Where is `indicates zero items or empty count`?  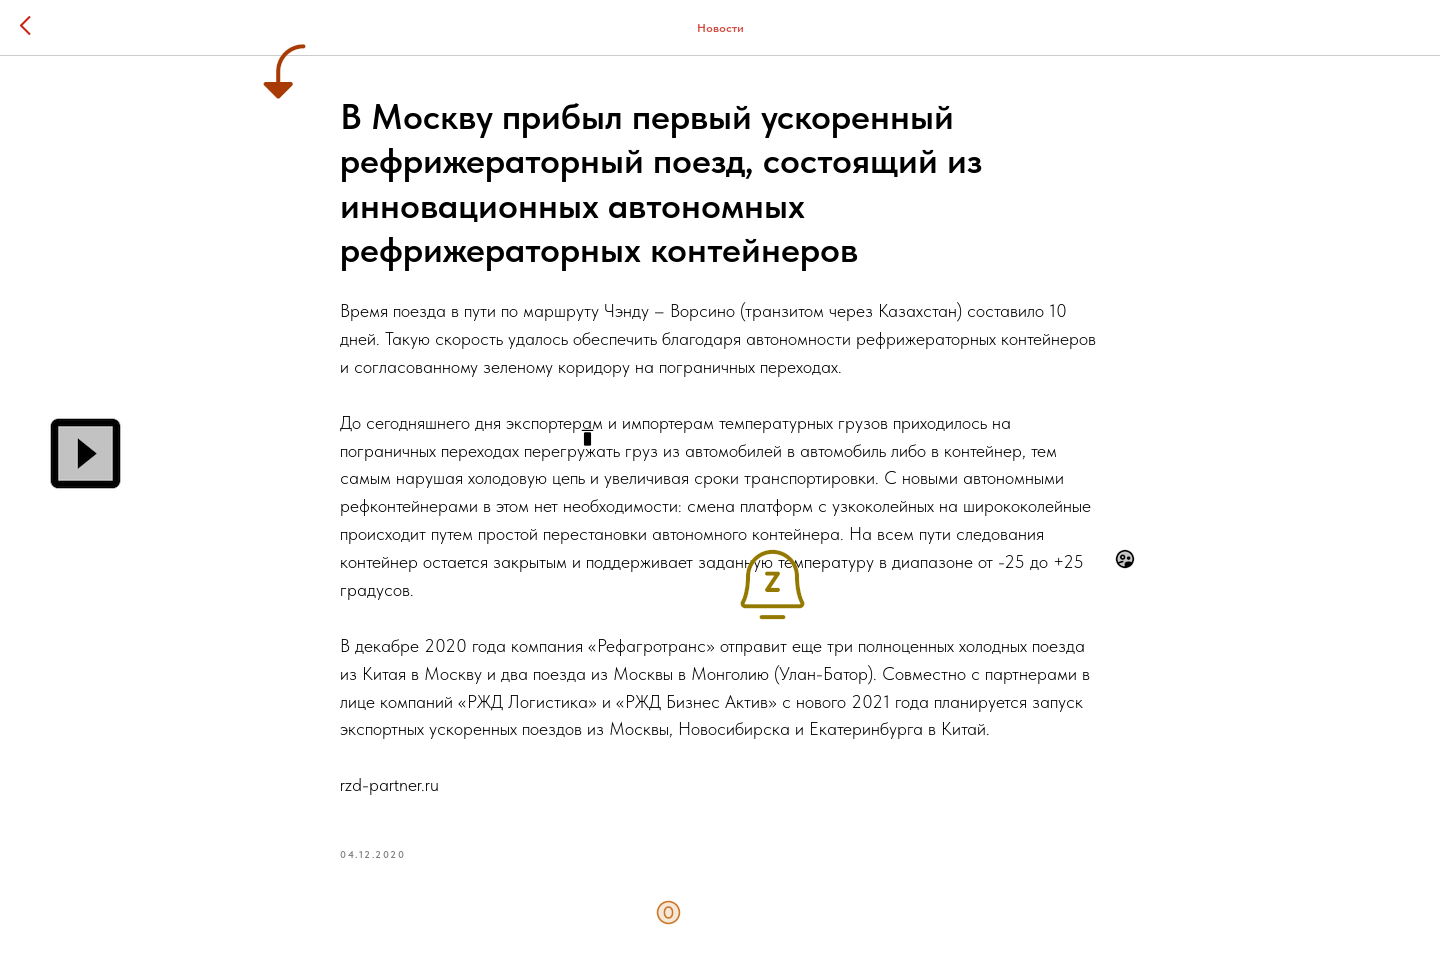
indicates zero items or empty count is located at coordinates (668, 912).